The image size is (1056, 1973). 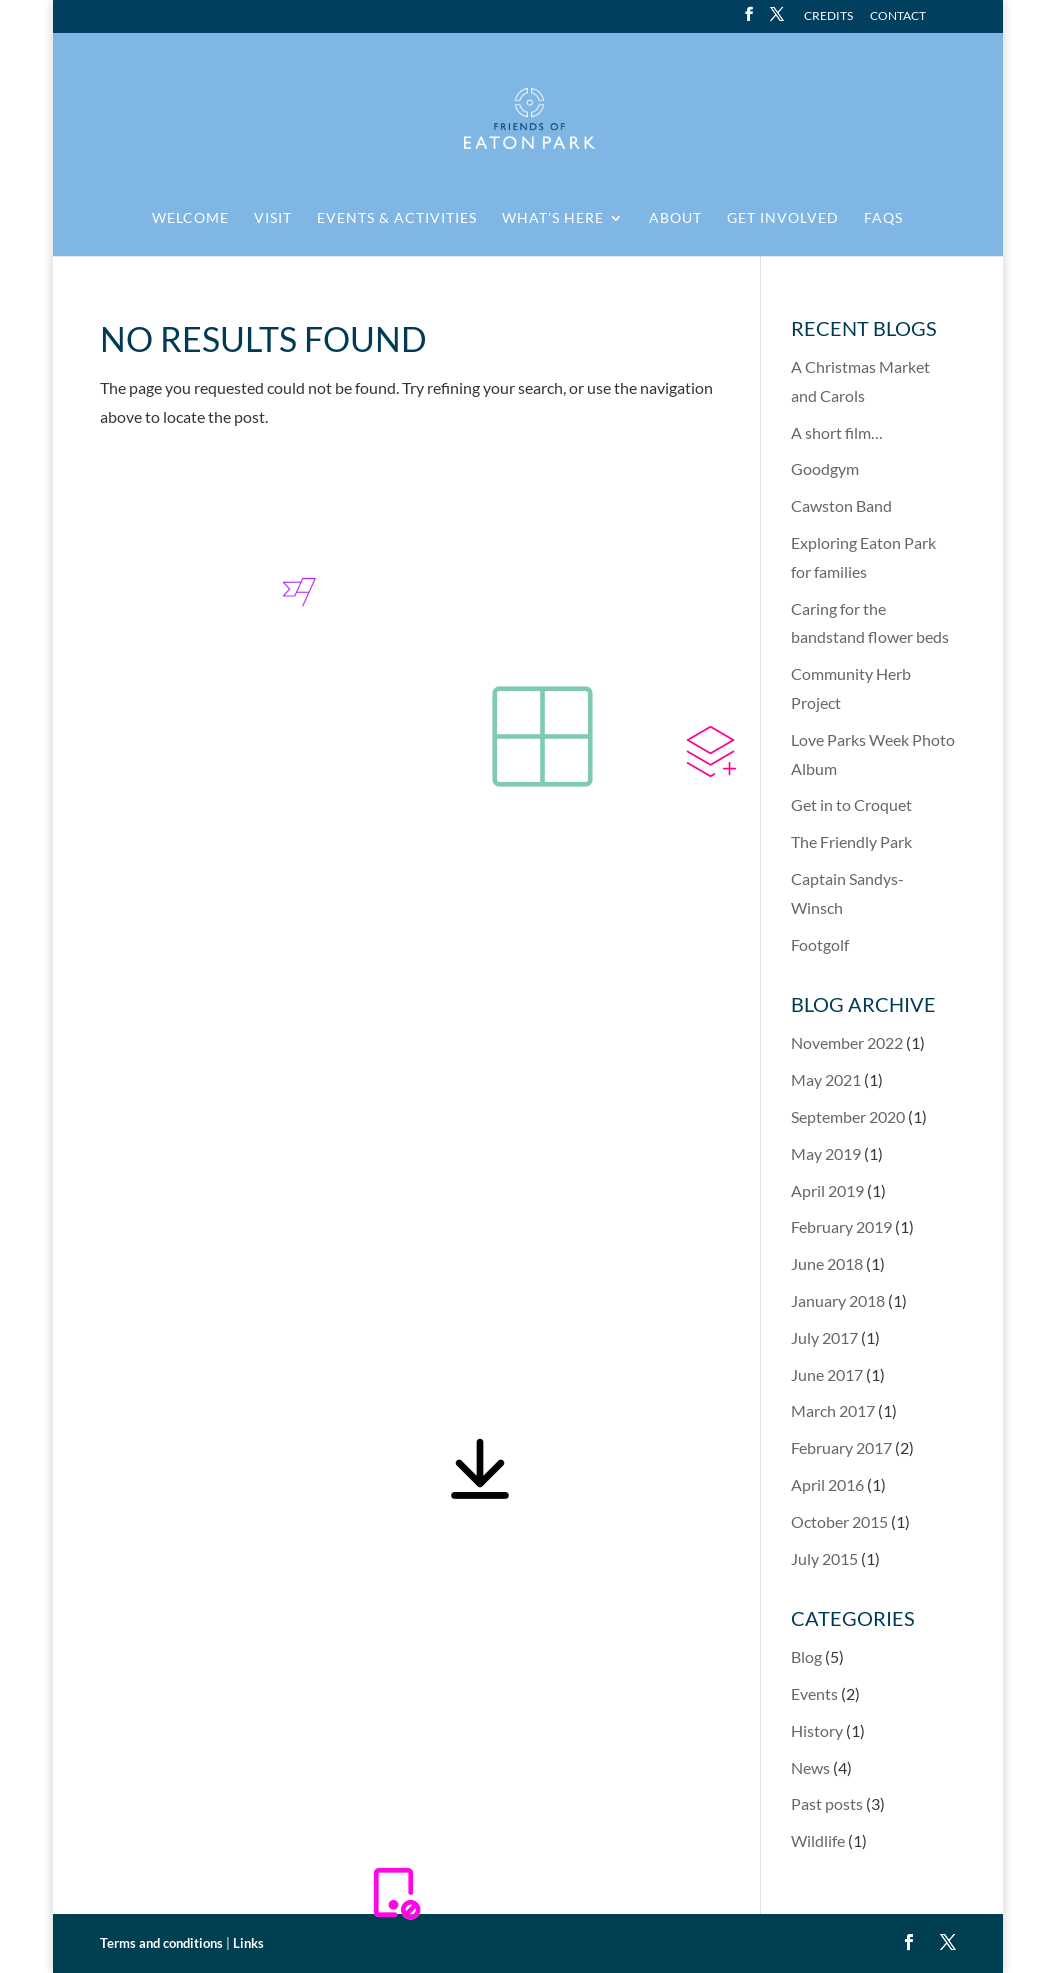 What do you see at coordinates (542, 736) in the screenshot?
I see `switch to grid view` at bounding box center [542, 736].